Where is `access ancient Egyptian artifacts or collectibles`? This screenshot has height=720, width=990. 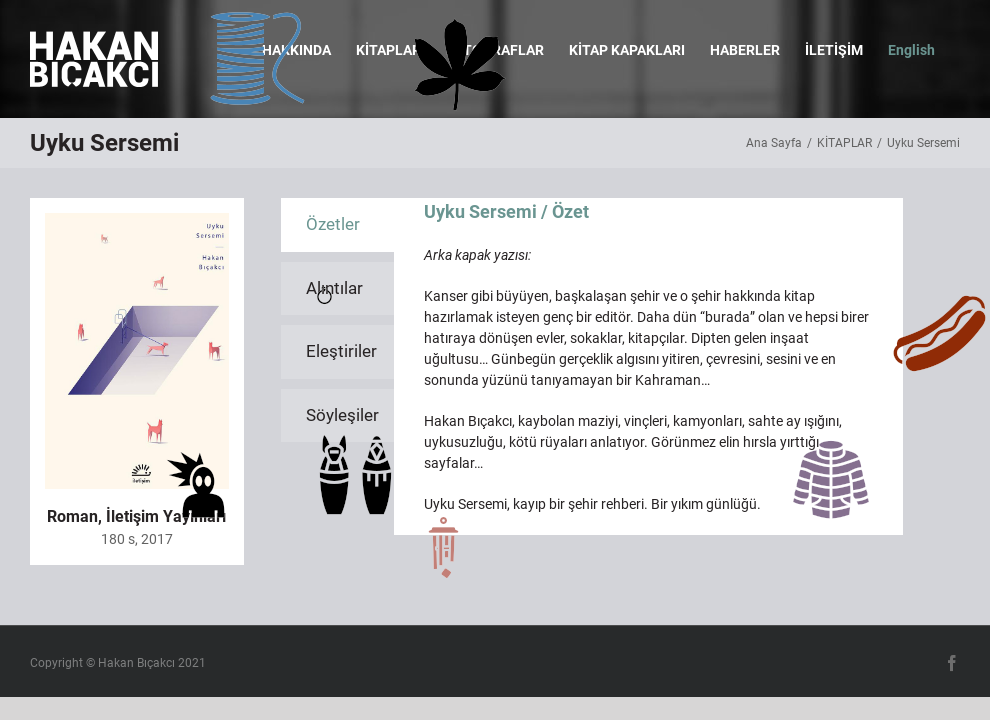
access ancient Egyptian artifacts or collectibles is located at coordinates (355, 474).